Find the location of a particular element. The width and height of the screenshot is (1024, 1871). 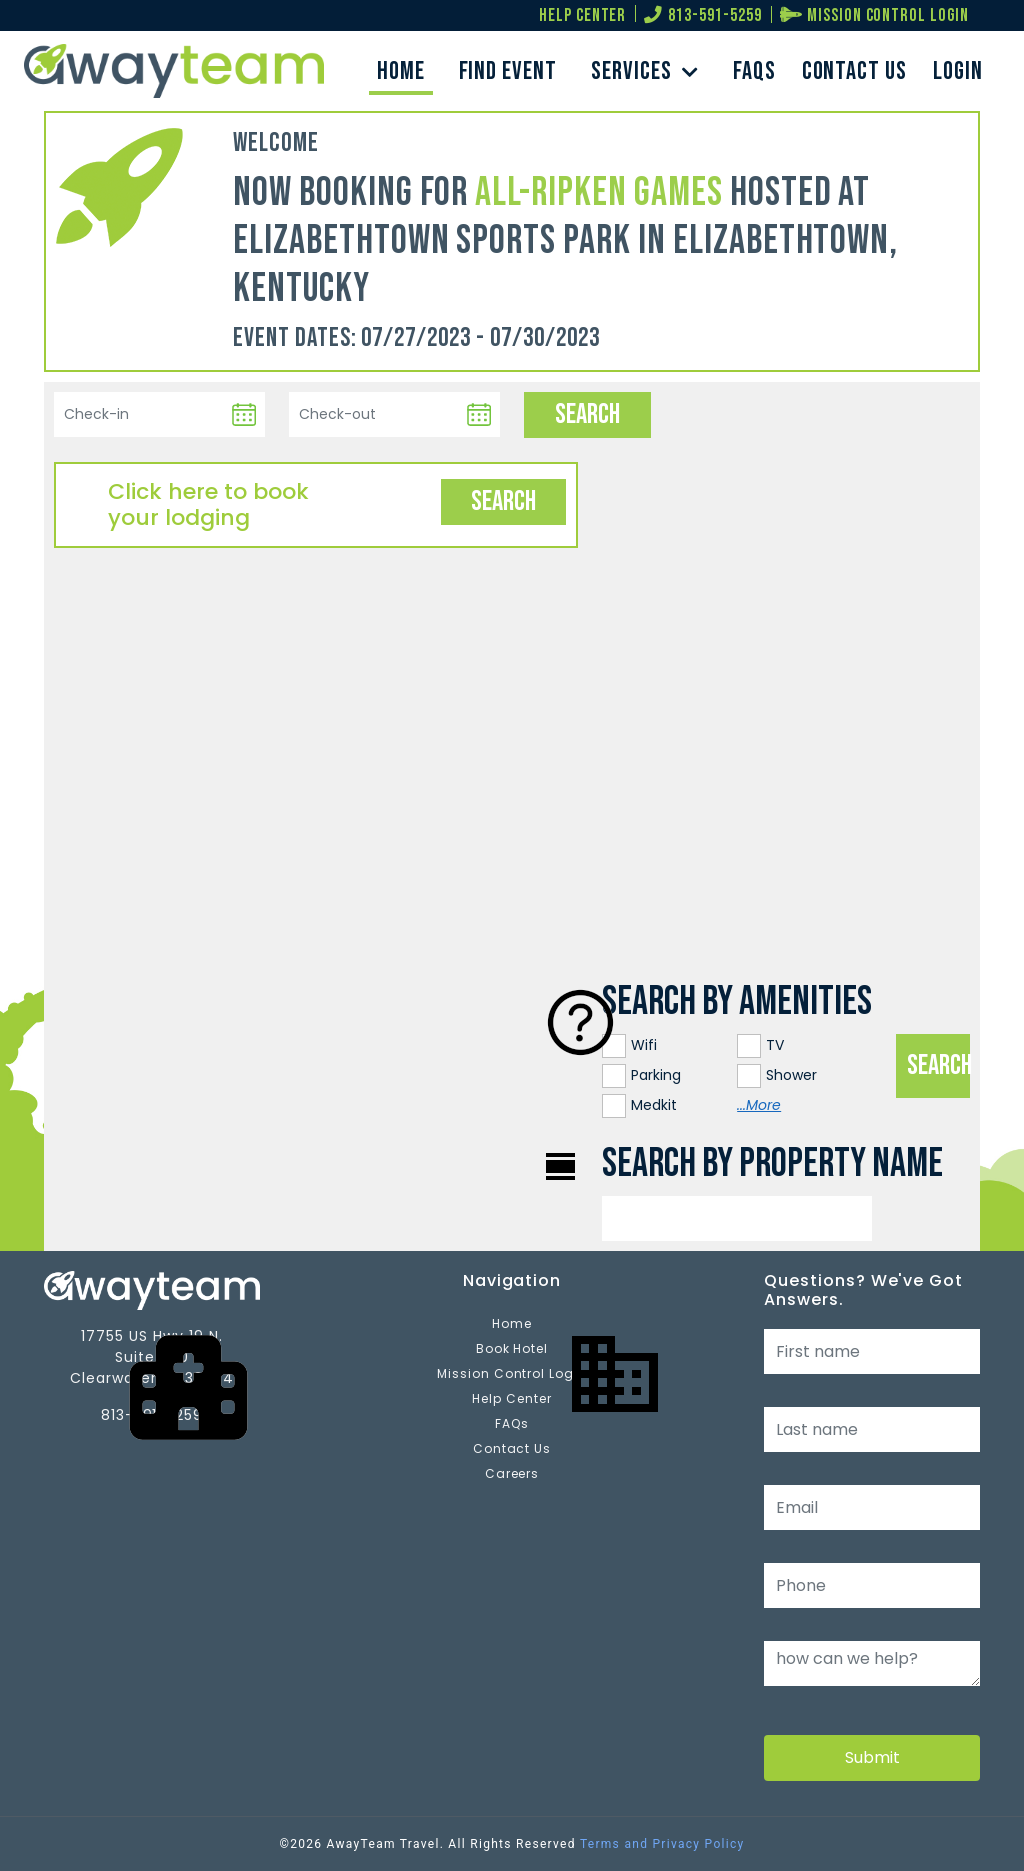

view business contact information is located at coordinates (615, 1374).